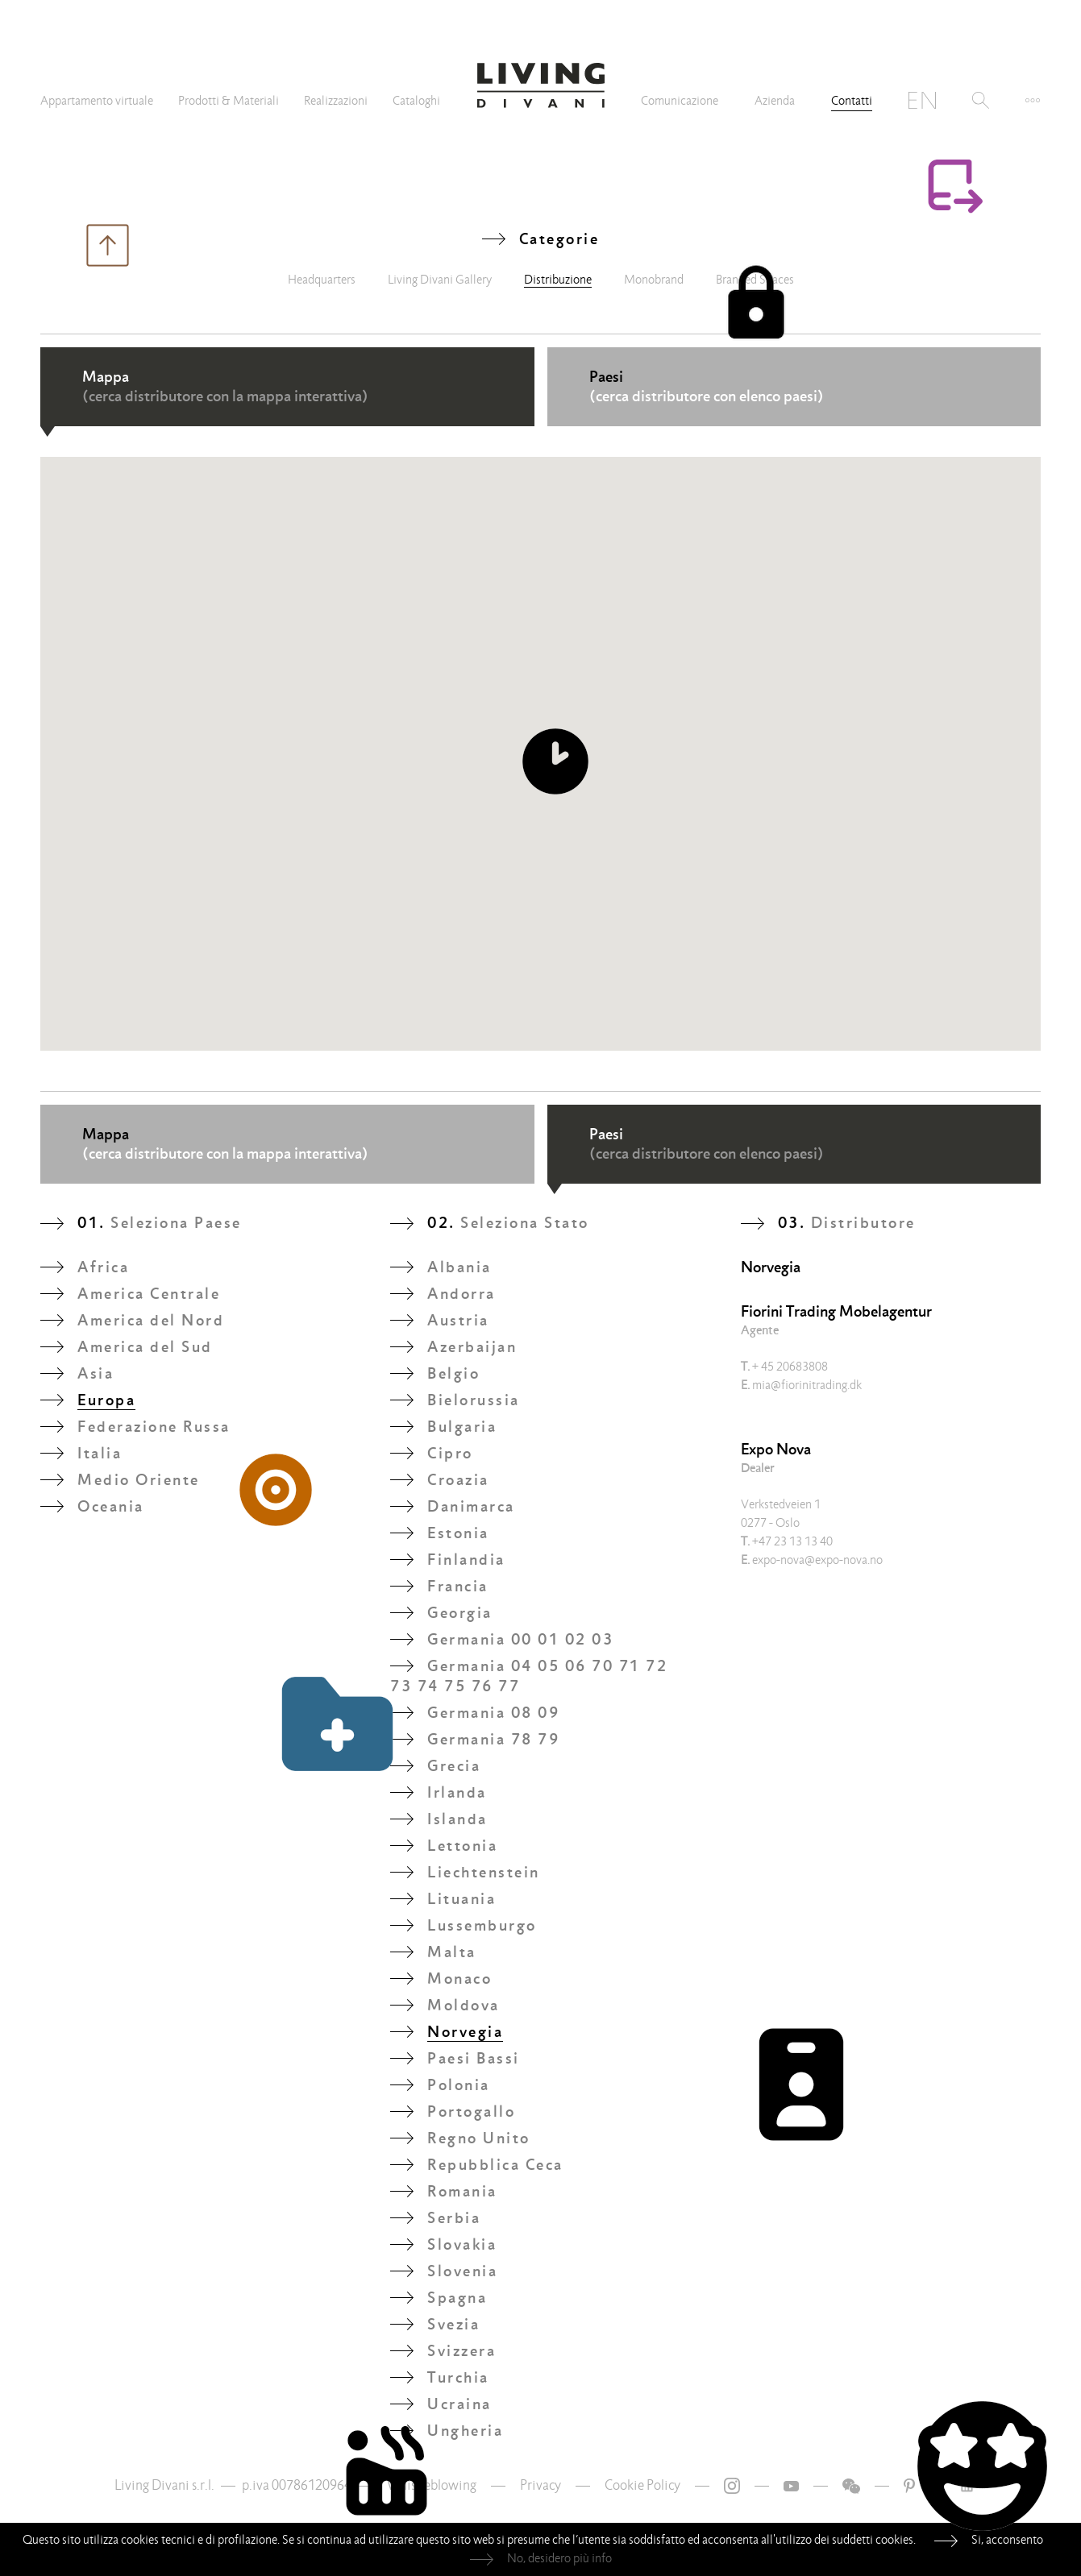 The width and height of the screenshot is (1081, 2576). What do you see at coordinates (276, 1490) in the screenshot?
I see `play or access music library` at bounding box center [276, 1490].